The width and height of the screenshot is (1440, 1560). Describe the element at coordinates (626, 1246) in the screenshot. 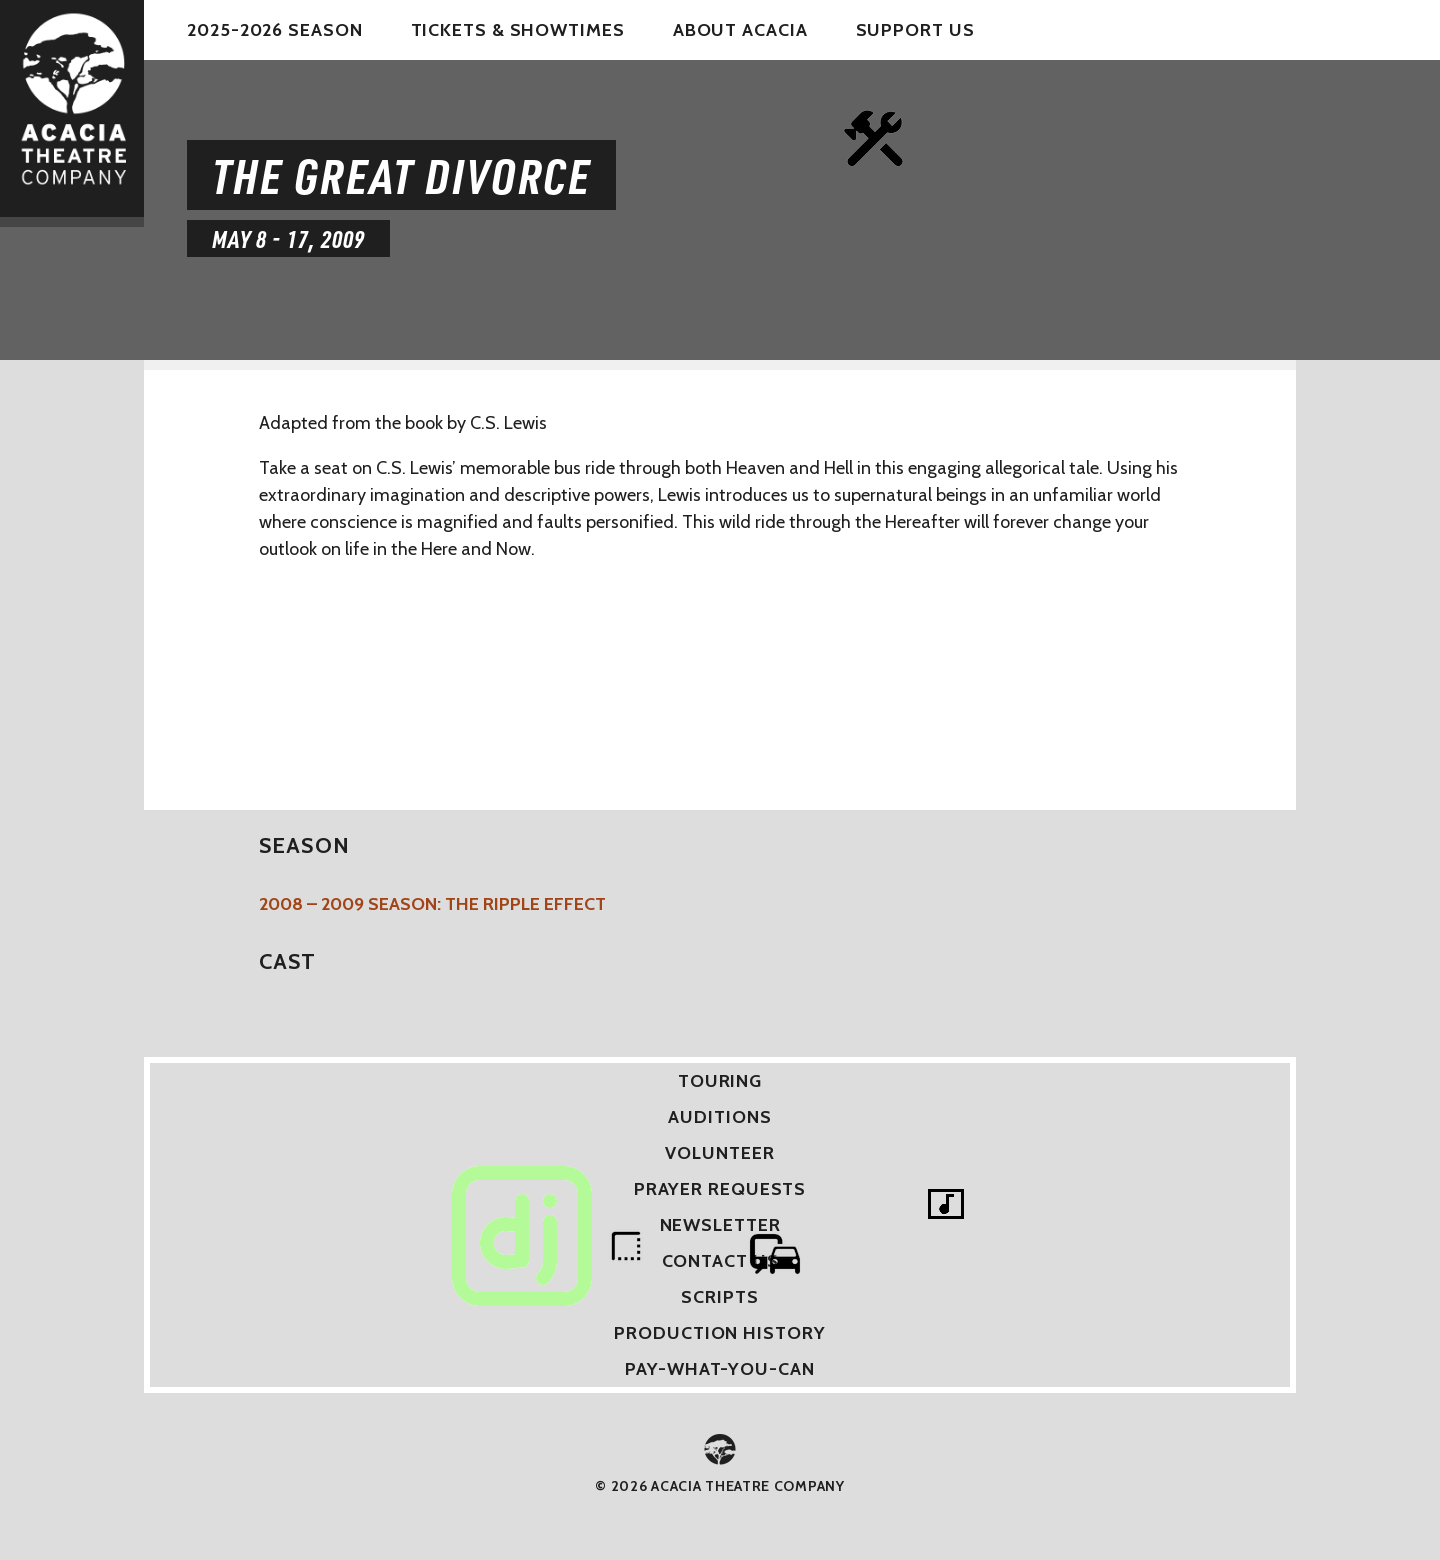

I see `customize border style for a selected element` at that location.